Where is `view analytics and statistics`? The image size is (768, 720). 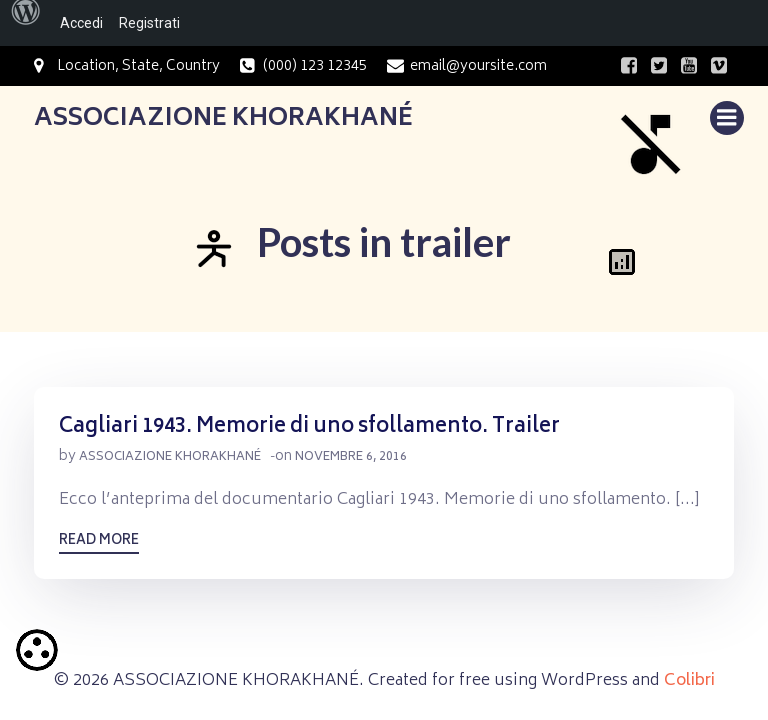
view analytics and statistics is located at coordinates (622, 262).